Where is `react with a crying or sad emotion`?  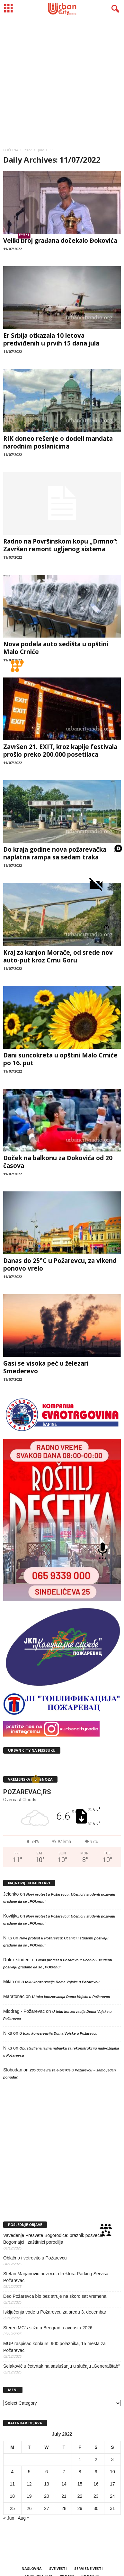 react with a crying or sad emotion is located at coordinates (106, 927).